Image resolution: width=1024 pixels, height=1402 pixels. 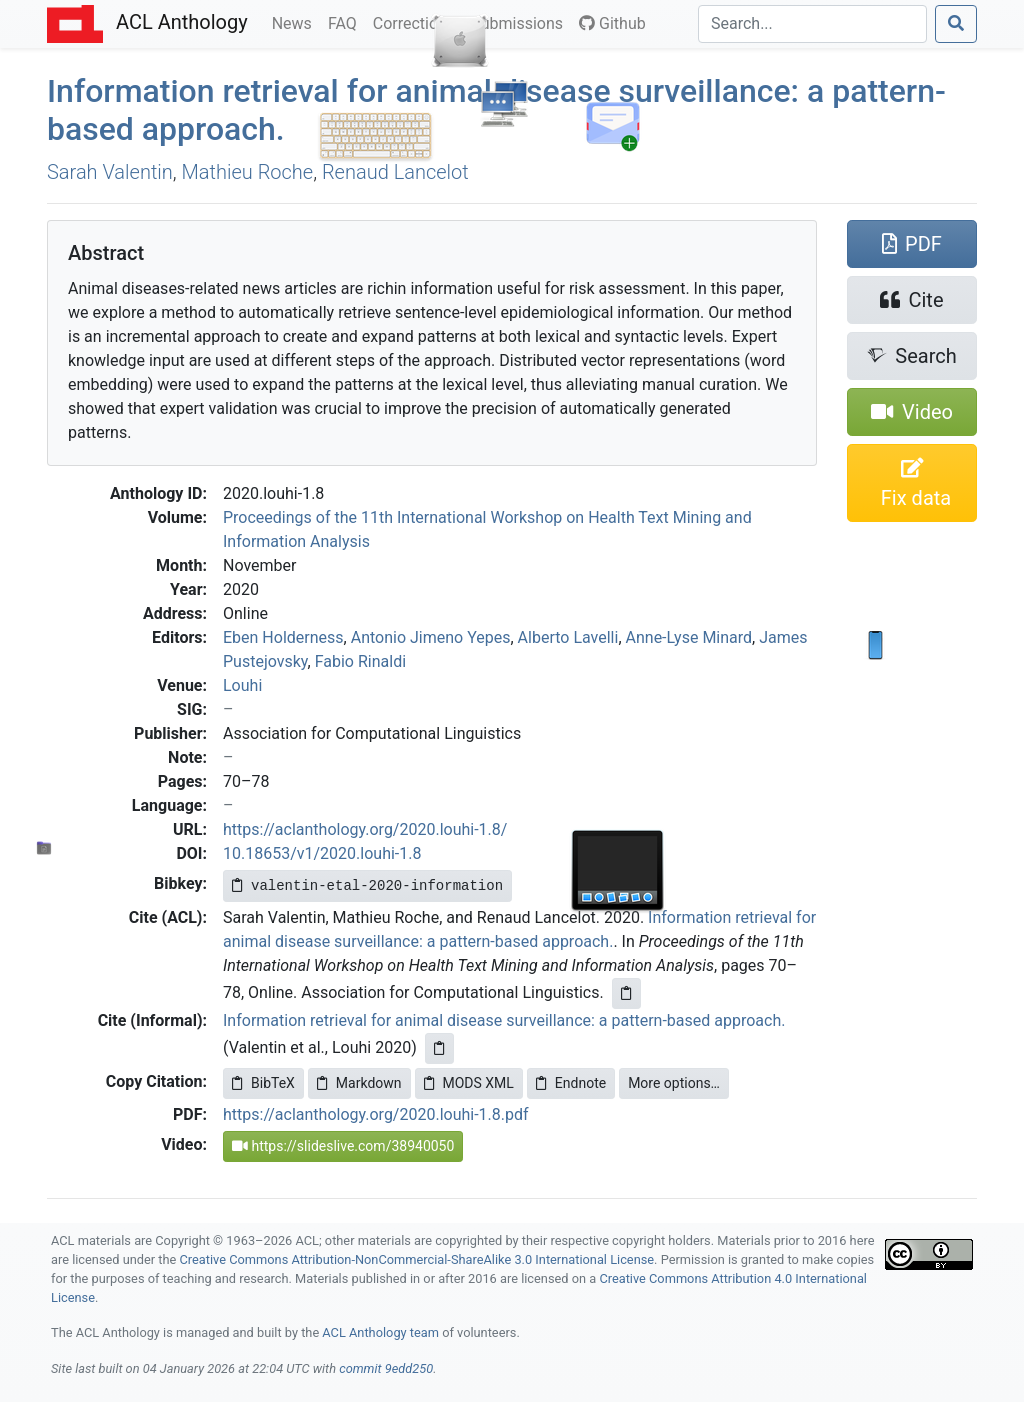 I want to click on manage connected iPhone device, so click(x=875, y=645).